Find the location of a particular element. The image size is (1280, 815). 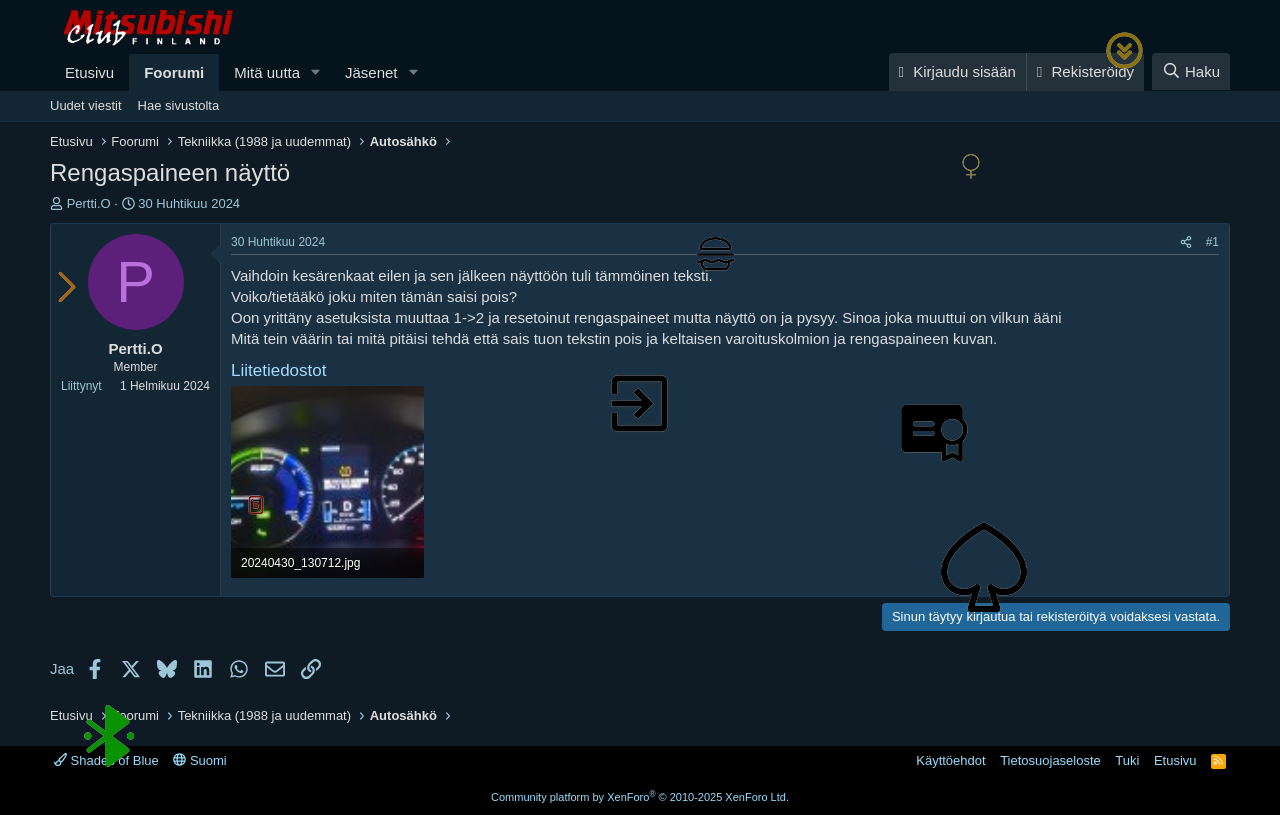

select female gender option is located at coordinates (971, 166).